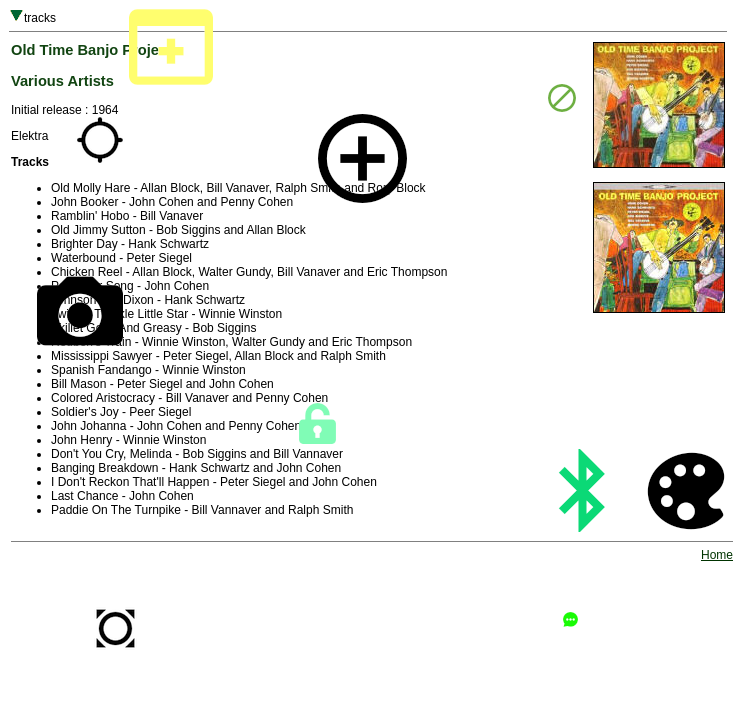  What do you see at coordinates (115, 628) in the screenshot?
I see `expand content to fill available space` at bounding box center [115, 628].